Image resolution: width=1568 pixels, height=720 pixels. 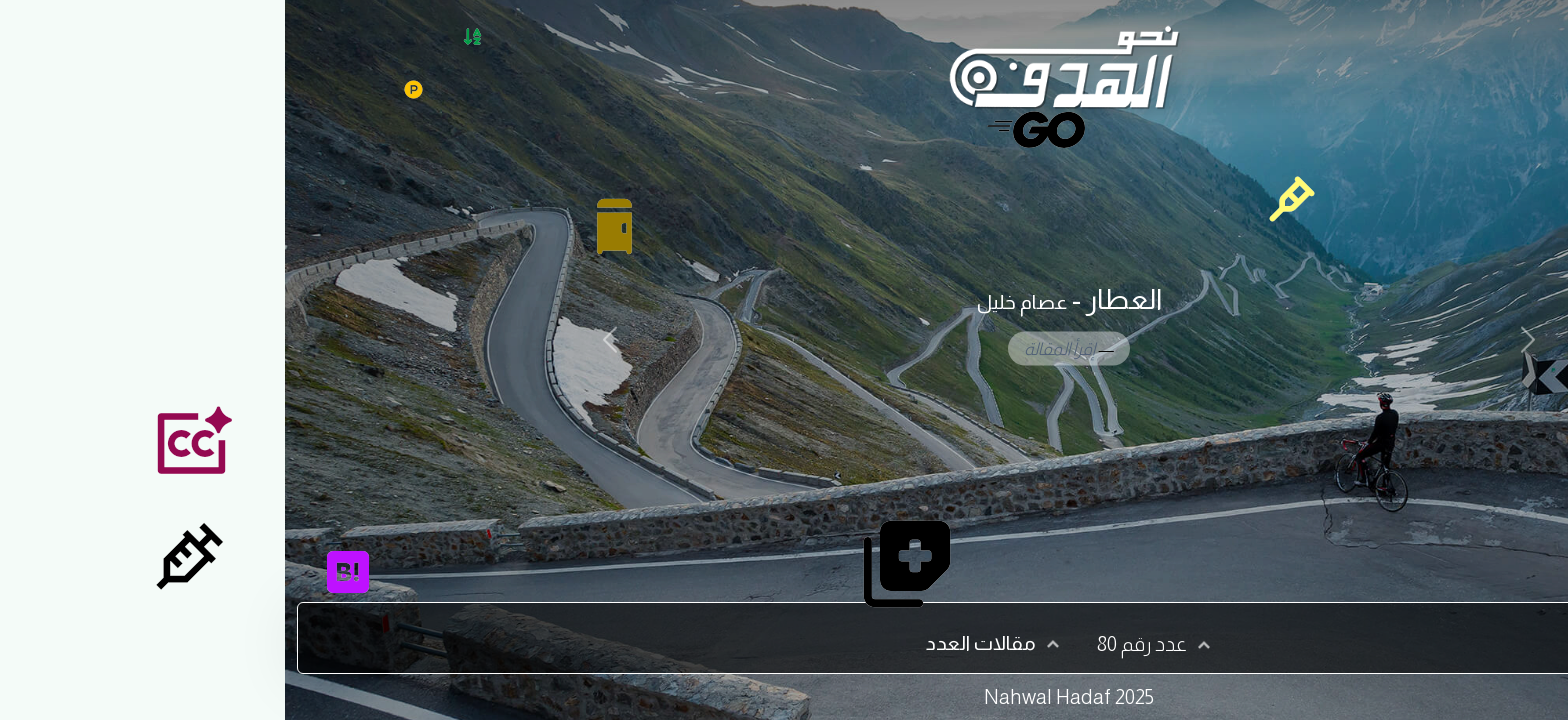 What do you see at coordinates (472, 36) in the screenshot?
I see `sort list alphabetically A to Z` at bounding box center [472, 36].